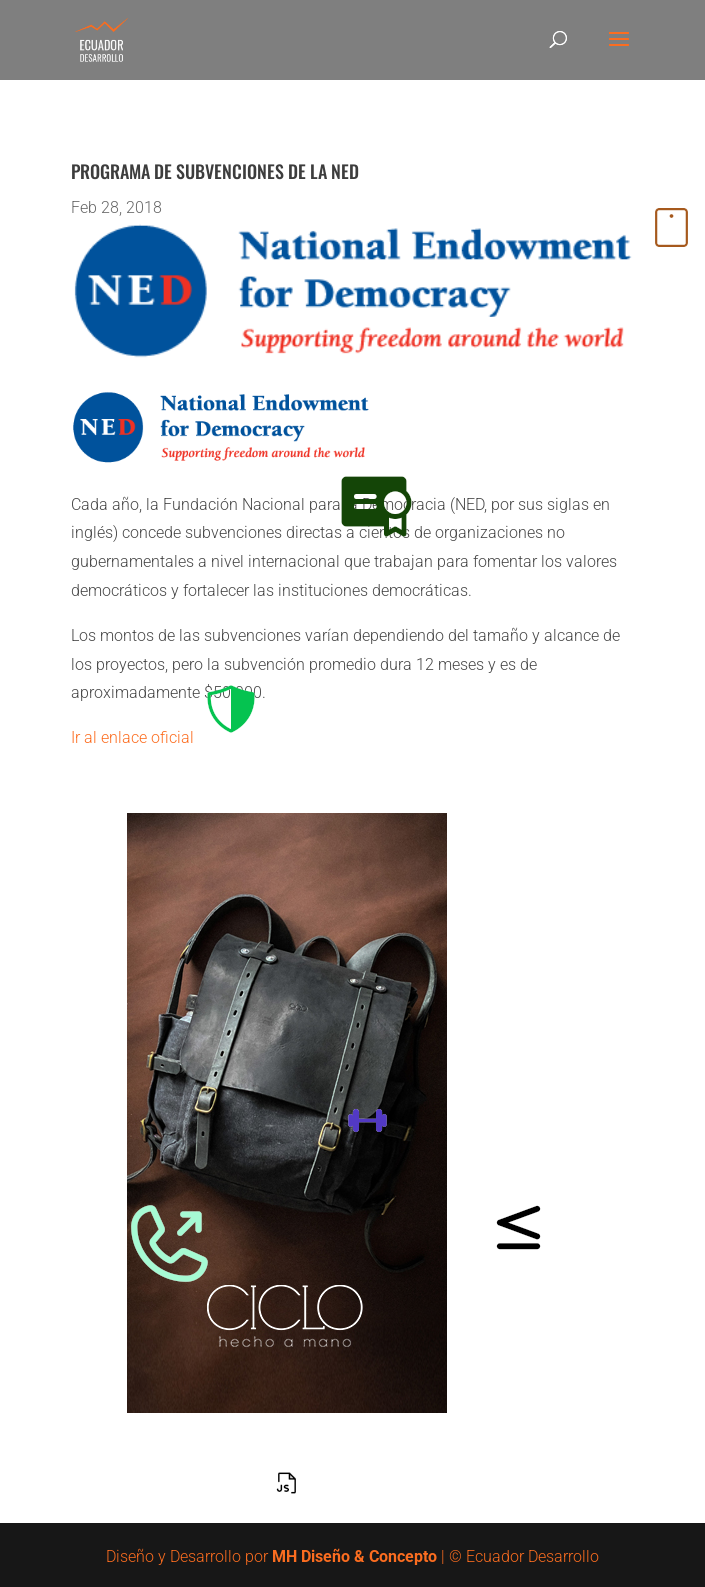 The width and height of the screenshot is (705, 1587). Describe the element at coordinates (171, 1242) in the screenshot. I see `indicates an outgoing call` at that location.